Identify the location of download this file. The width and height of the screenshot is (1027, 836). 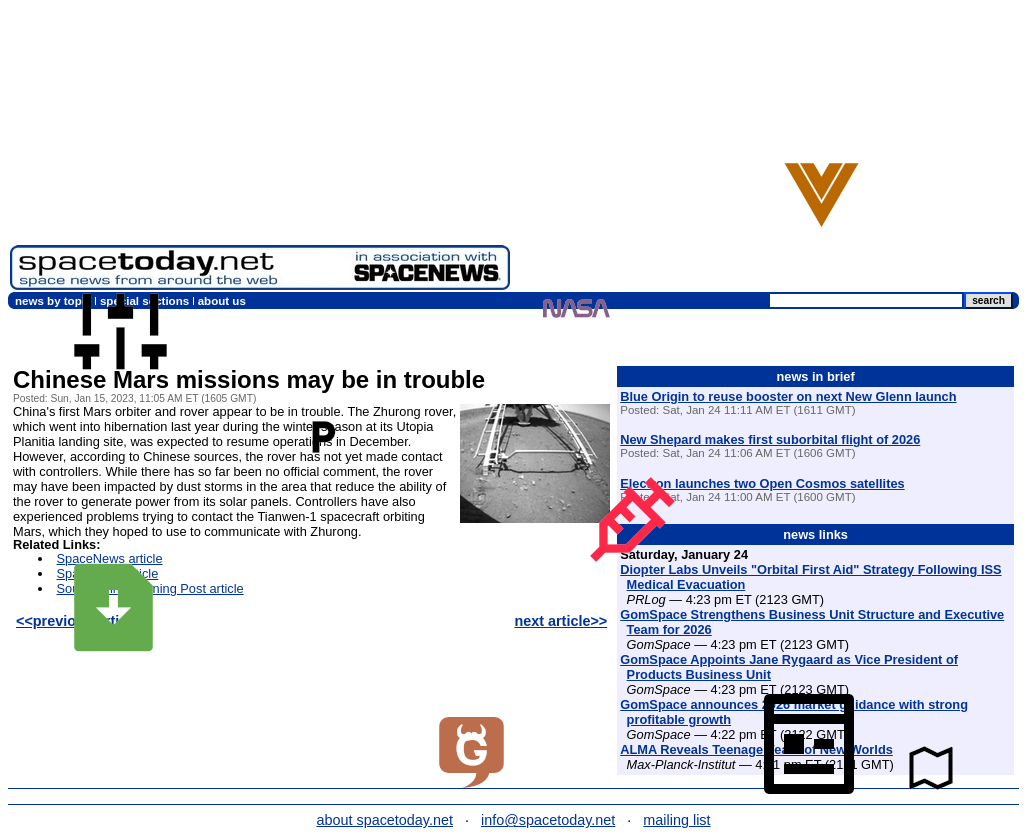
(113, 607).